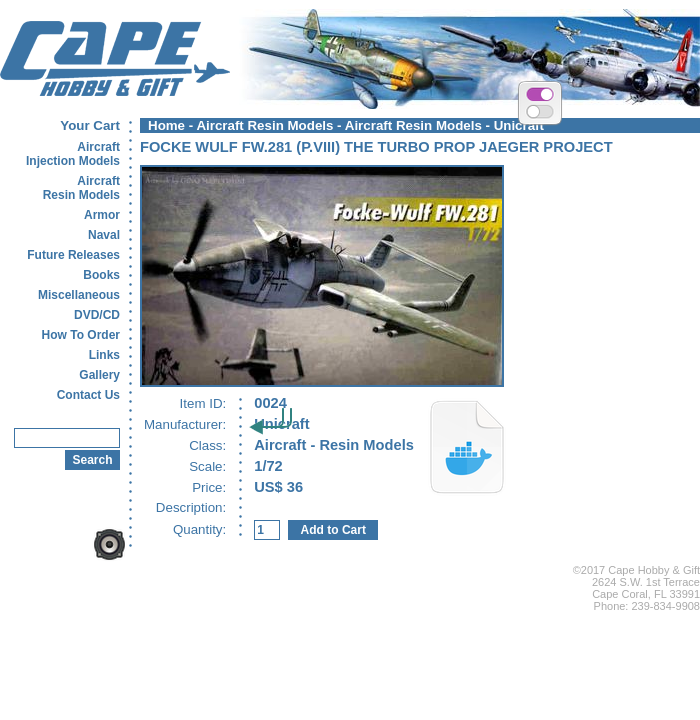 This screenshot has height=720, width=700. I want to click on adjust speaker or audio output settings, so click(109, 544).